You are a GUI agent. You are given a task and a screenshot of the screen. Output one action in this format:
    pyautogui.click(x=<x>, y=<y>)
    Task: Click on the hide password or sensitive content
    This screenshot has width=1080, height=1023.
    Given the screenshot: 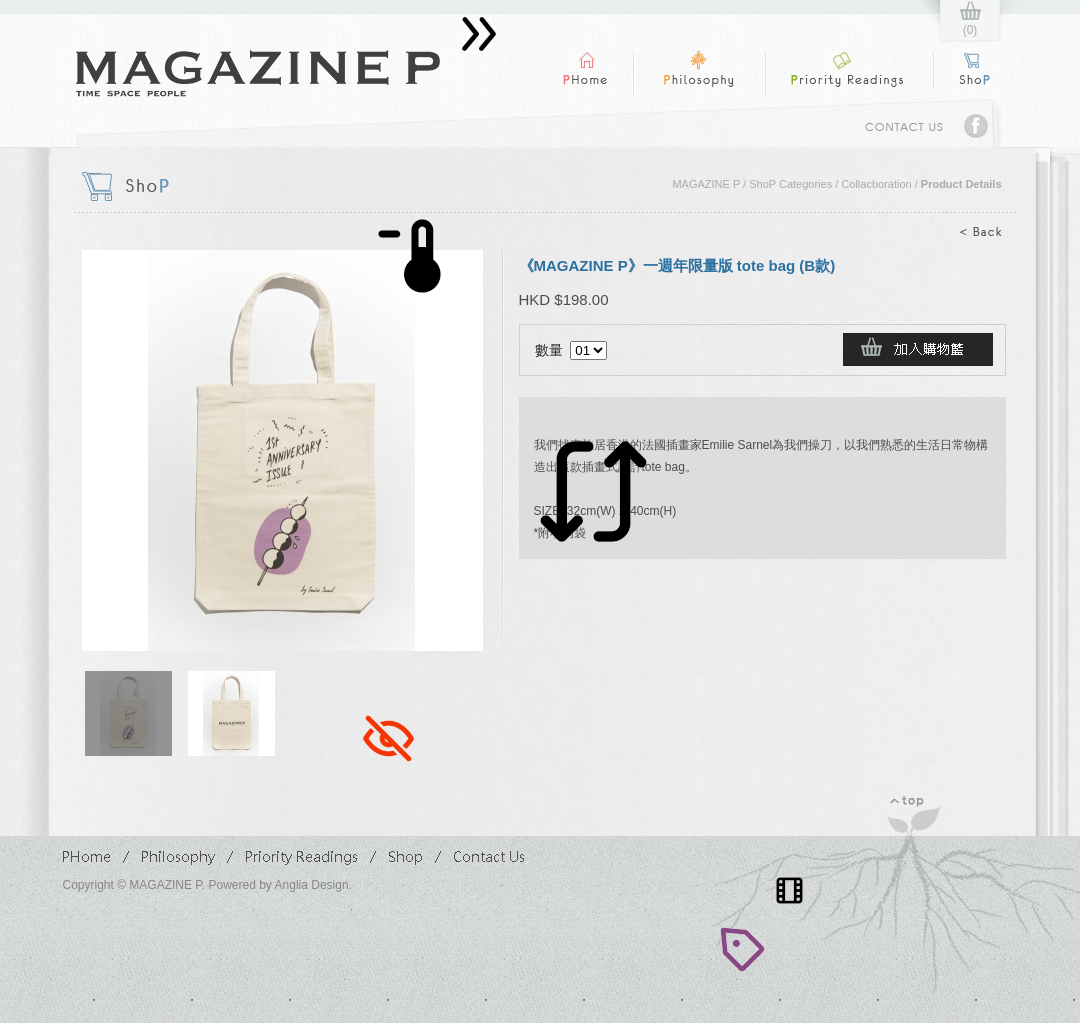 What is the action you would take?
    pyautogui.click(x=388, y=738)
    